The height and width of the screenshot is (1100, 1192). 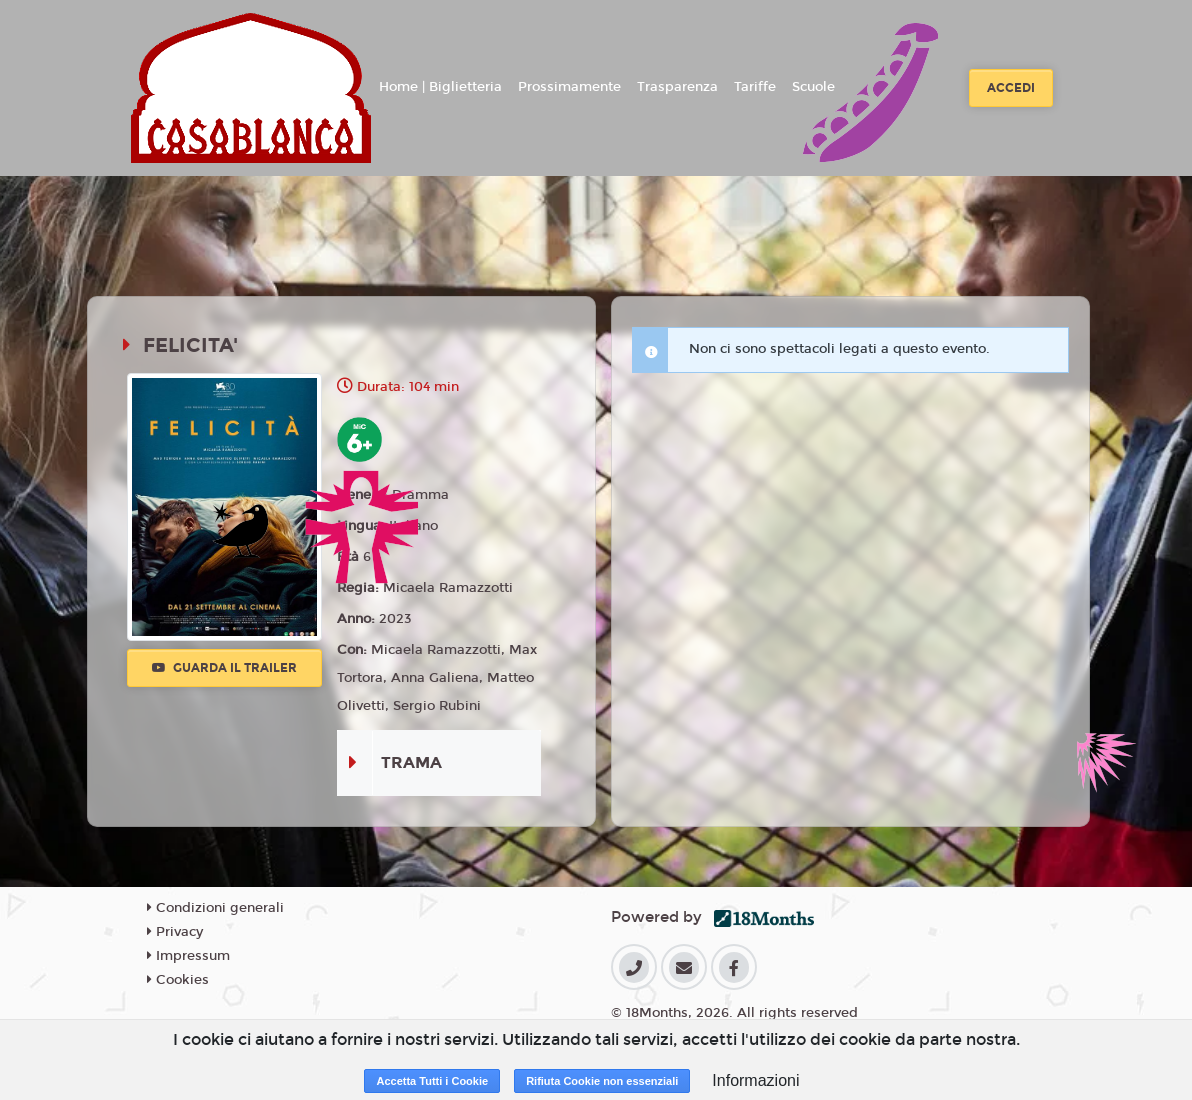 I want to click on toggle brightness or light mode, so click(x=1107, y=763).